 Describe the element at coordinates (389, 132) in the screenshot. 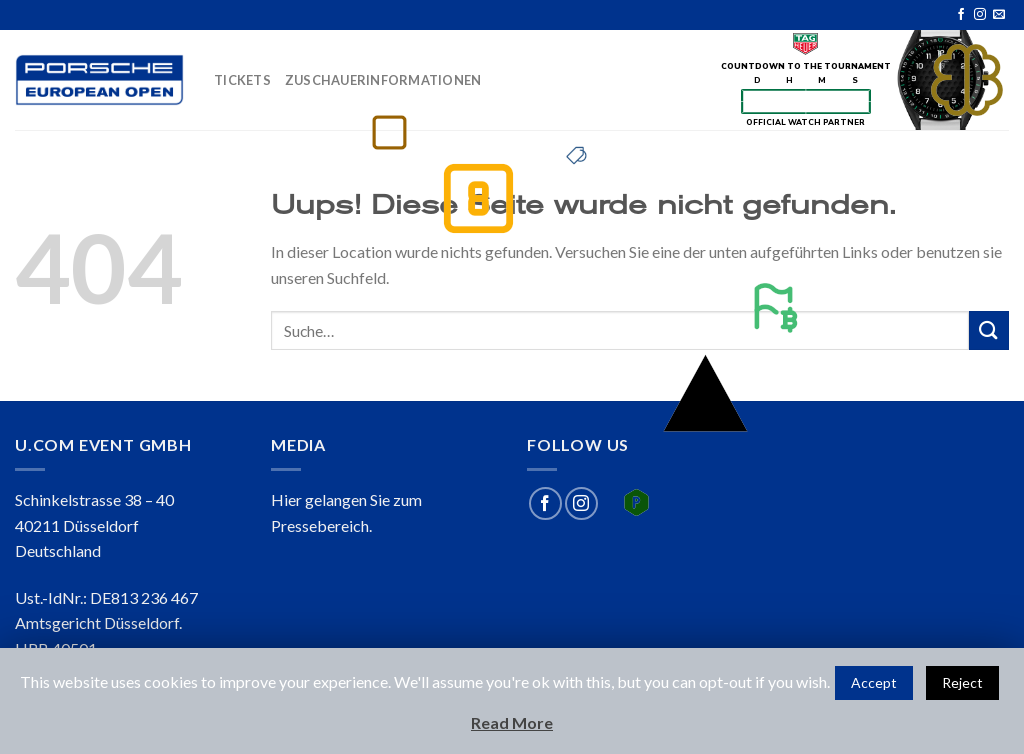

I see `unchecked checkbox or selection state` at that location.